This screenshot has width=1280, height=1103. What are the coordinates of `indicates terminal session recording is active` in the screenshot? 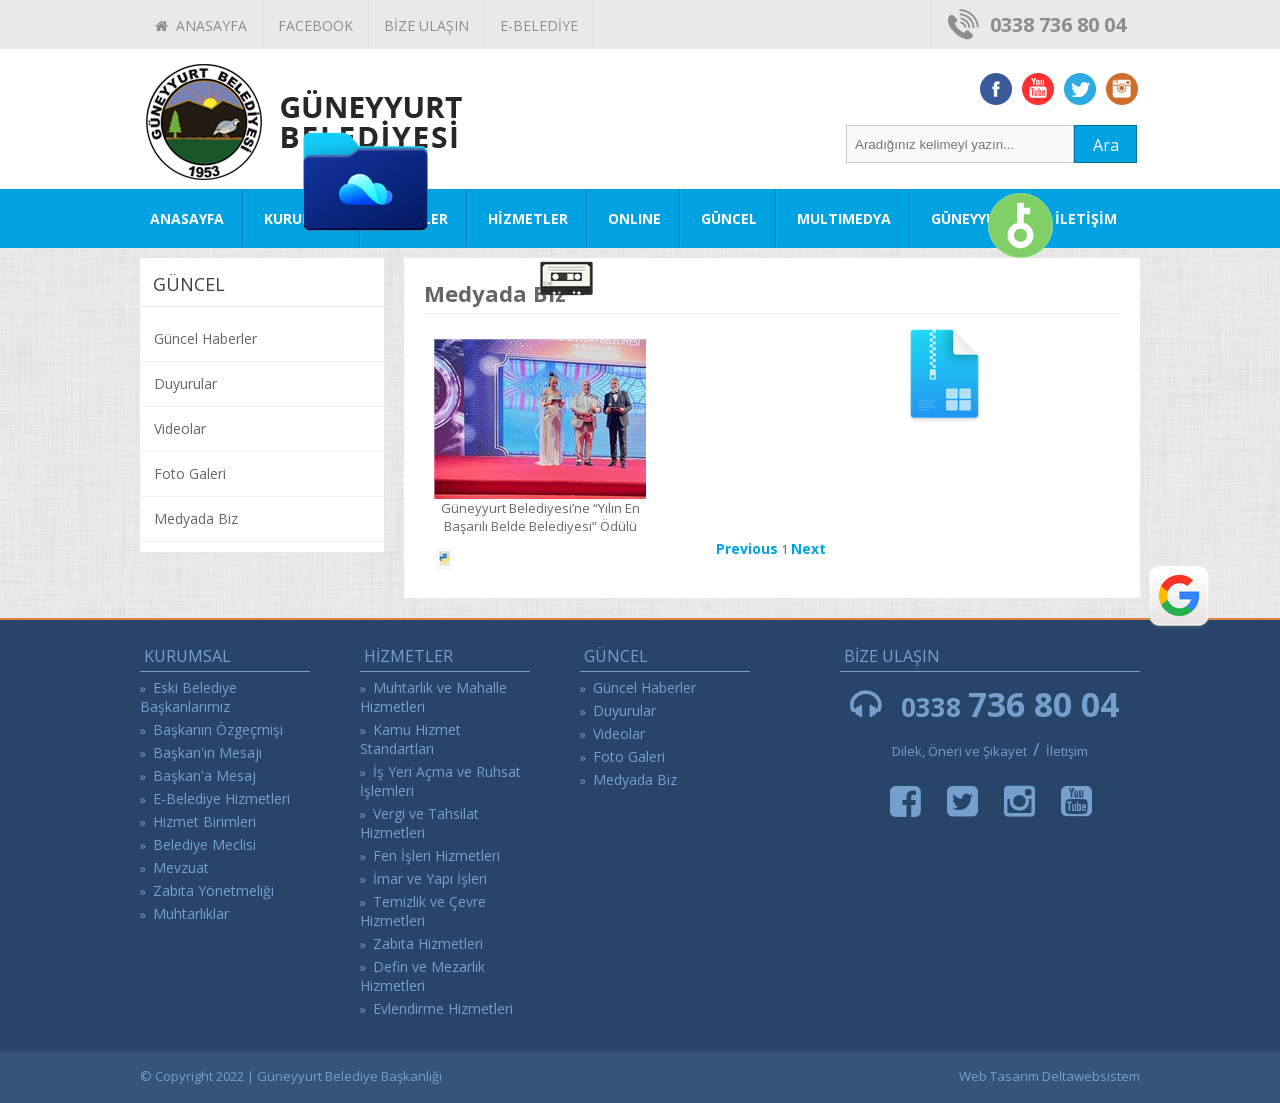 It's located at (566, 278).